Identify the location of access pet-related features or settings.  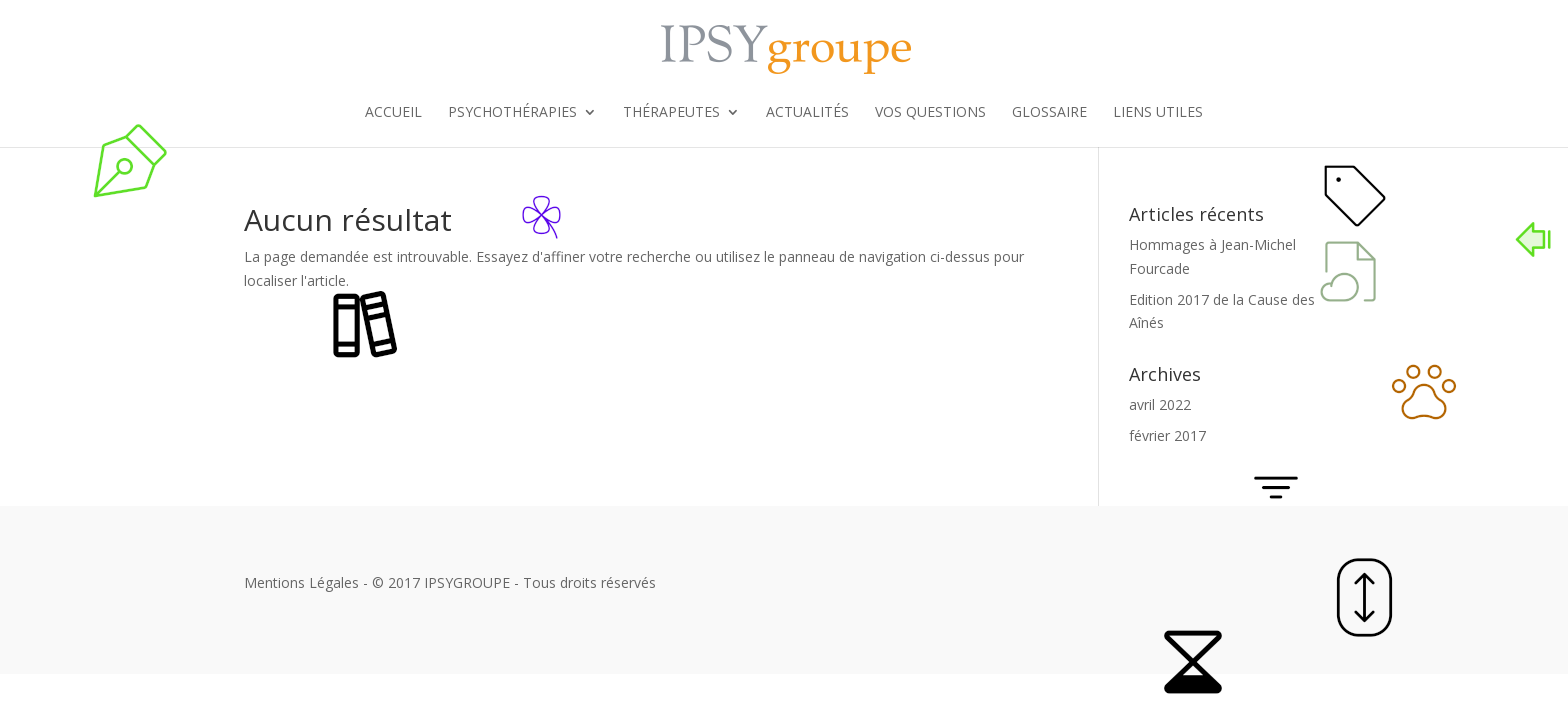
(1424, 392).